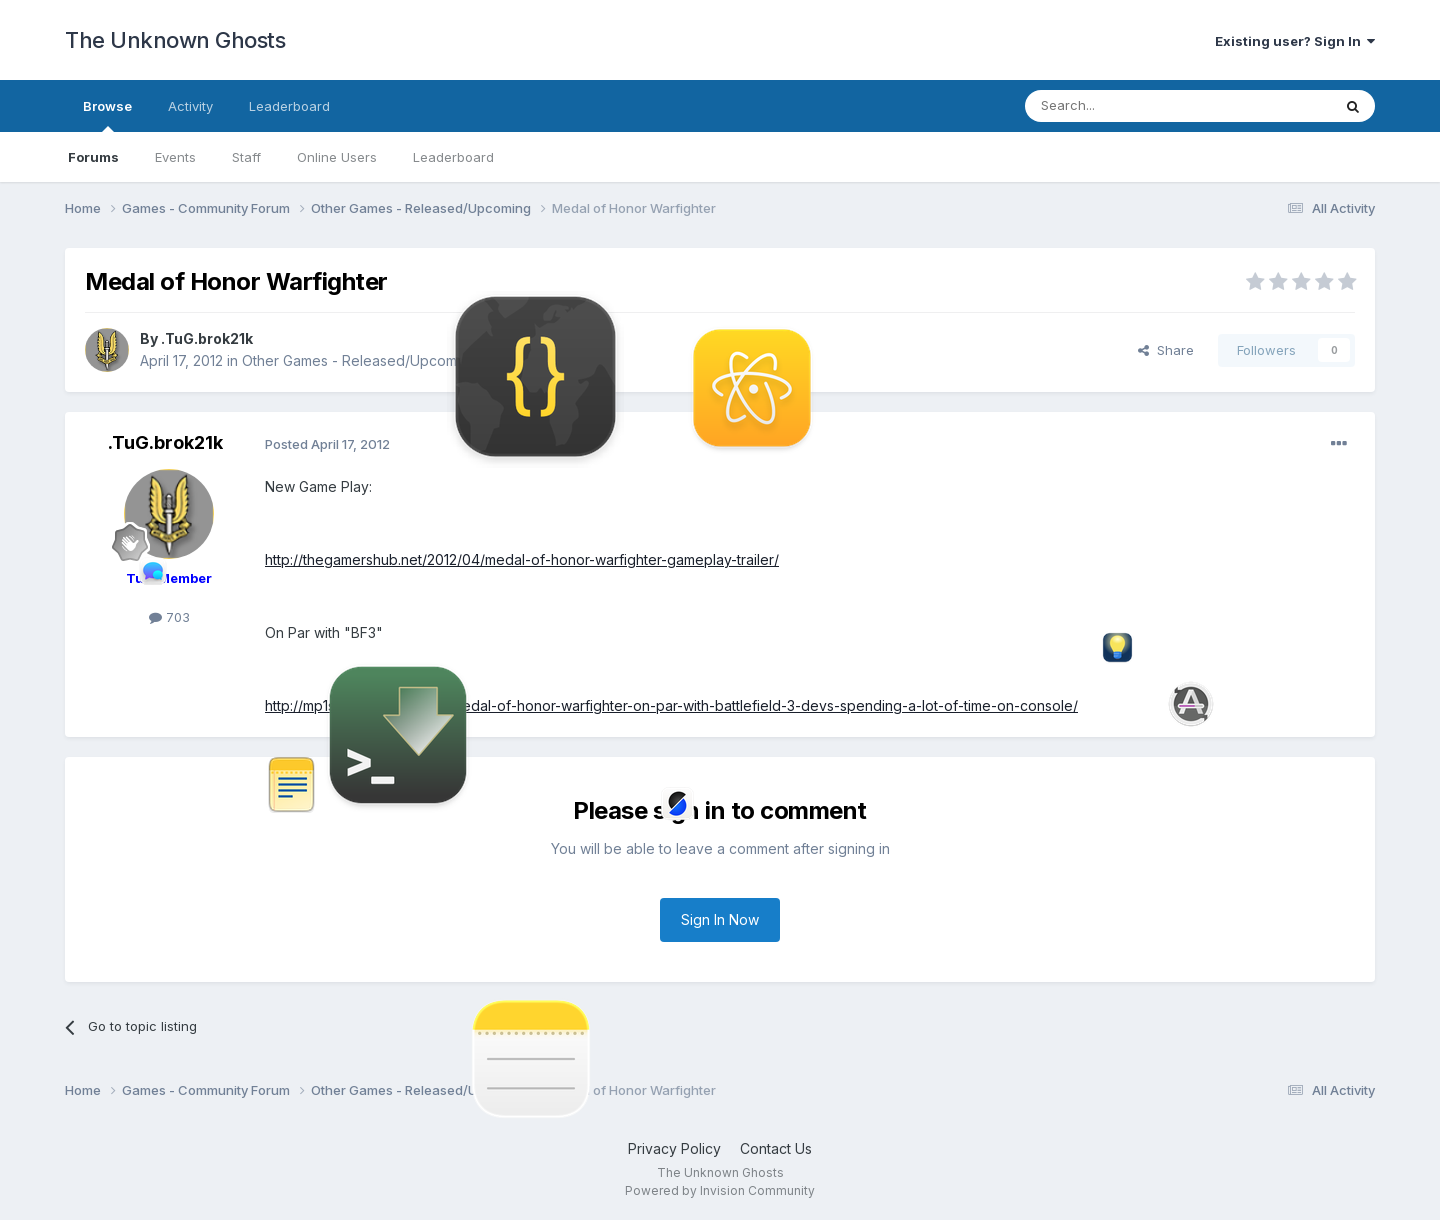 The height and width of the screenshot is (1220, 1440). I want to click on open photometric viewer app, so click(1117, 647).